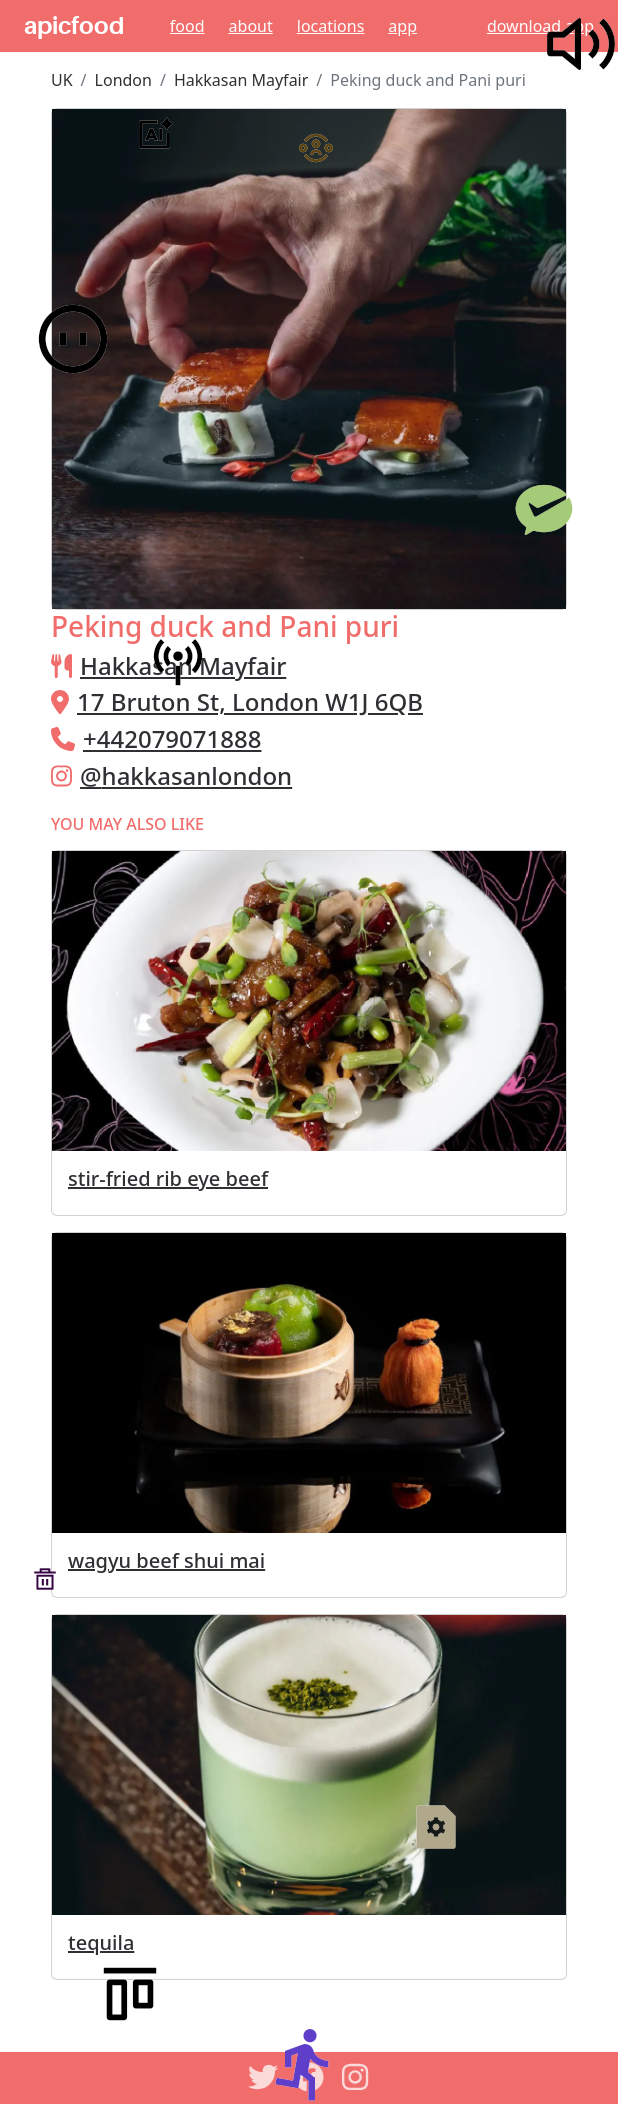 This screenshot has height=2104, width=618. Describe the element at coordinates (316, 148) in the screenshot. I see `view community members` at that location.